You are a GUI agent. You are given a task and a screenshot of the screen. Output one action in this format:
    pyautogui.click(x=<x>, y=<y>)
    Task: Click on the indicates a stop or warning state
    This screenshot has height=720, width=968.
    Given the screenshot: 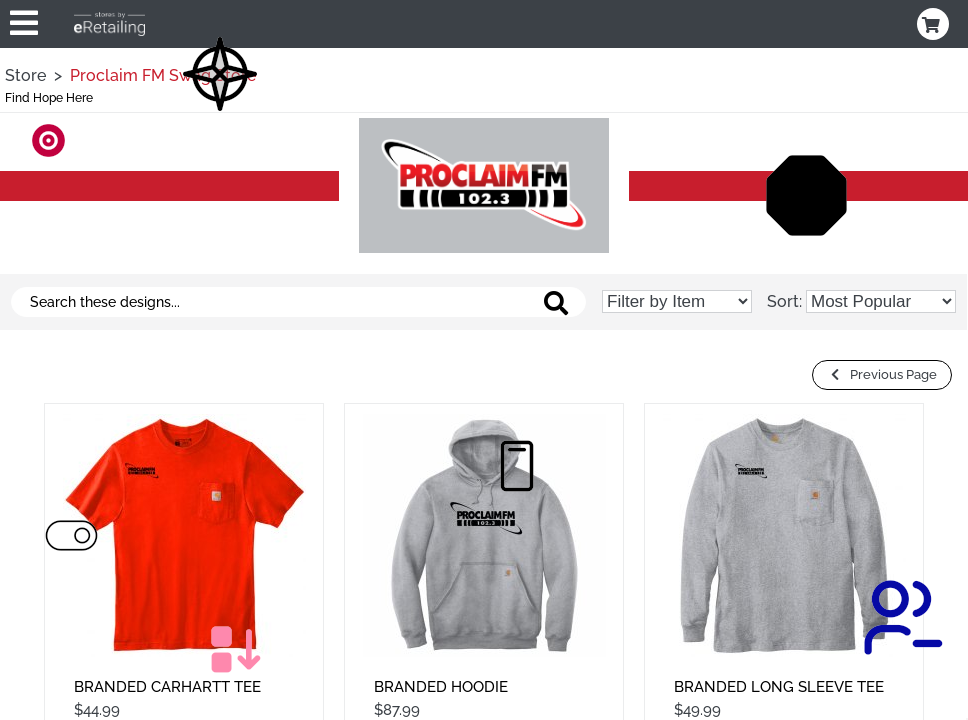 What is the action you would take?
    pyautogui.click(x=806, y=195)
    